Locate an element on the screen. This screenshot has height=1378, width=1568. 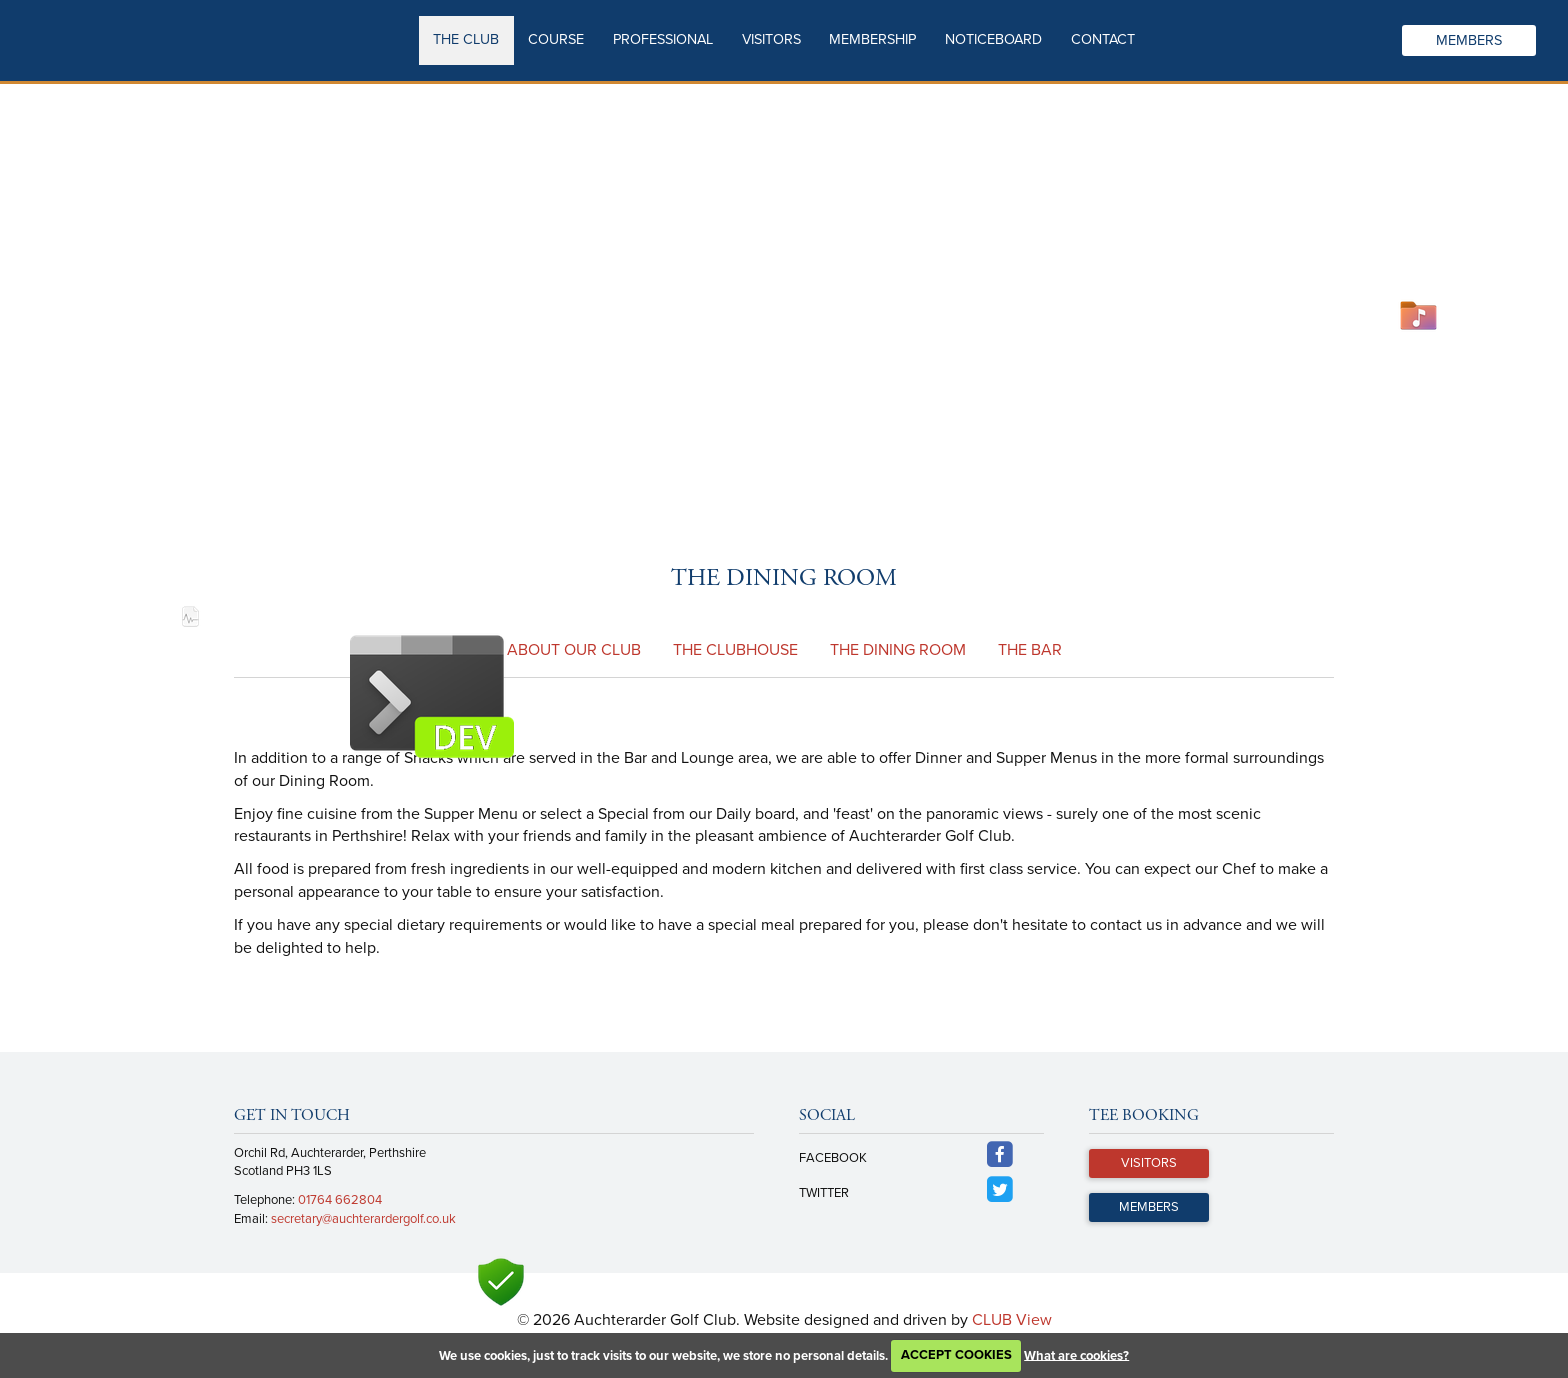
open the developer terminal application is located at coordinates (432, 693).